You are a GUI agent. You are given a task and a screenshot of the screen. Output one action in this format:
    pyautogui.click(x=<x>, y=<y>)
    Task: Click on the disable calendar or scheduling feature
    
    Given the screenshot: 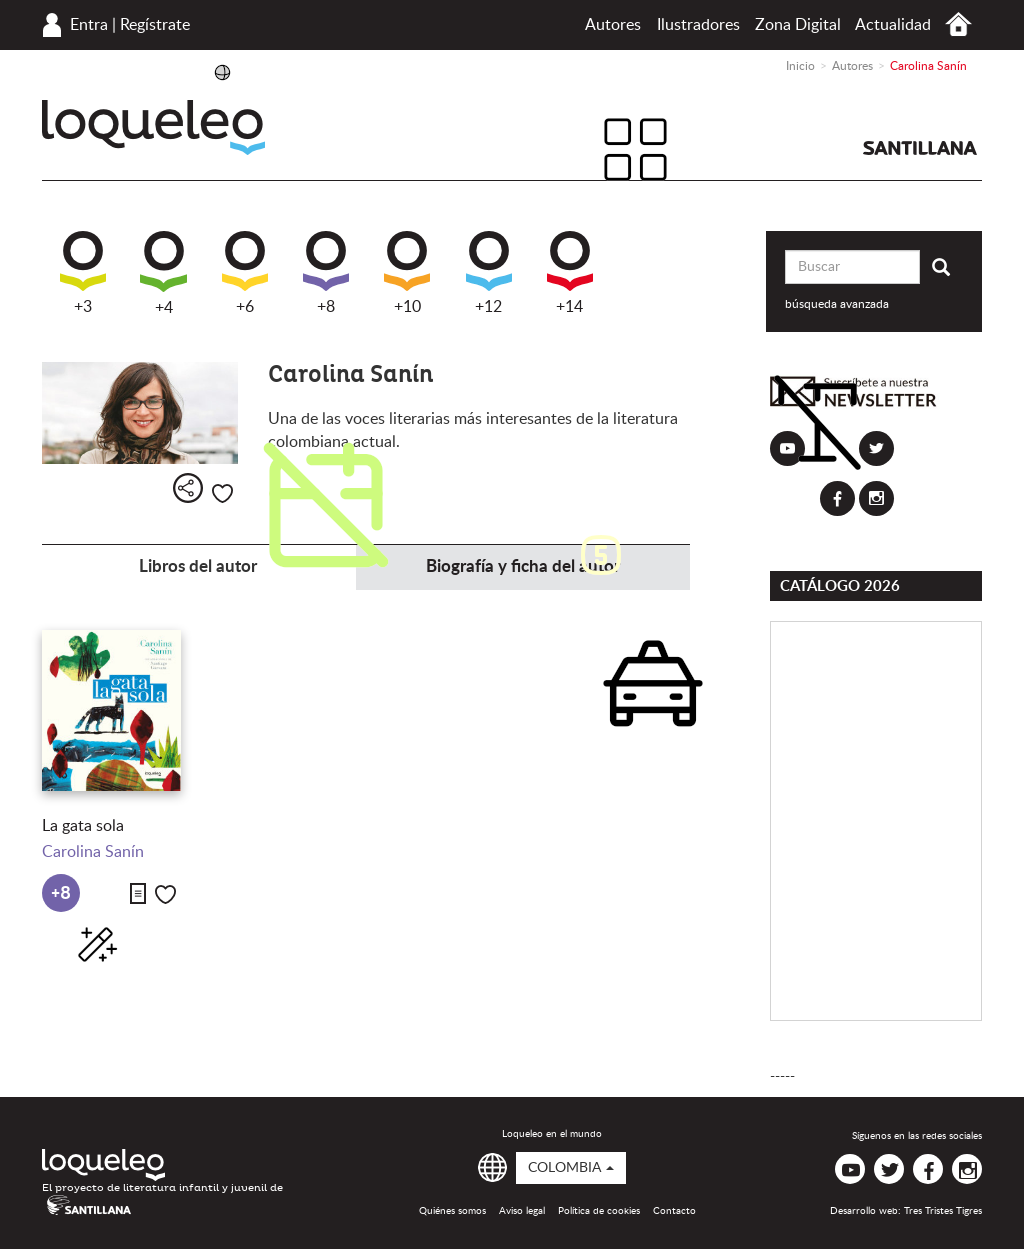 What is the action you would take?
    pyautogui.click(x=326, y=505)
    